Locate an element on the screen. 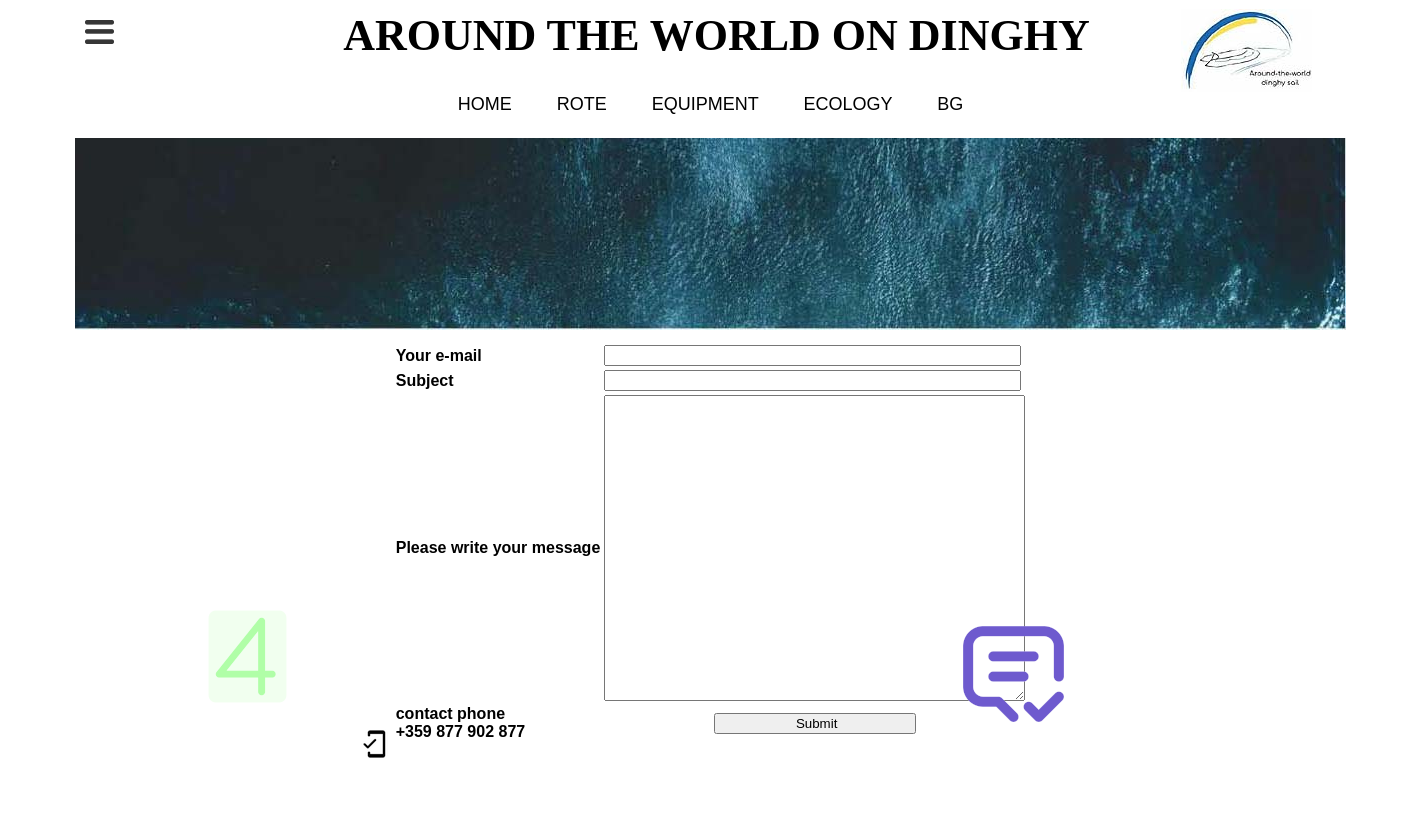 This screenshot has width=1421, height=839. indicates mobile-friendly or responsive design is located at coordinates (374, 744).